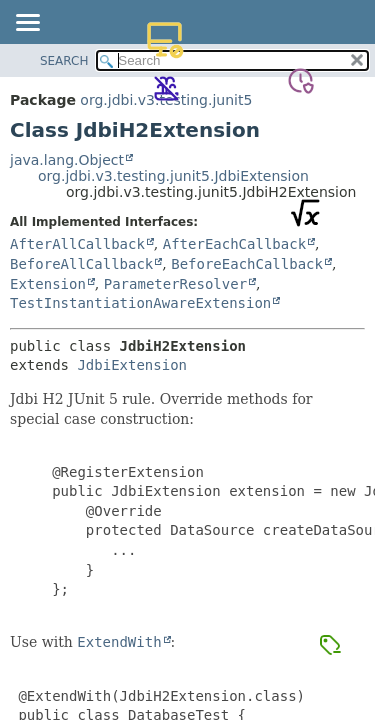  Describe the element at coordinates (300, 80) in the screenshot. I see `view protected or secure time settings` at that location.